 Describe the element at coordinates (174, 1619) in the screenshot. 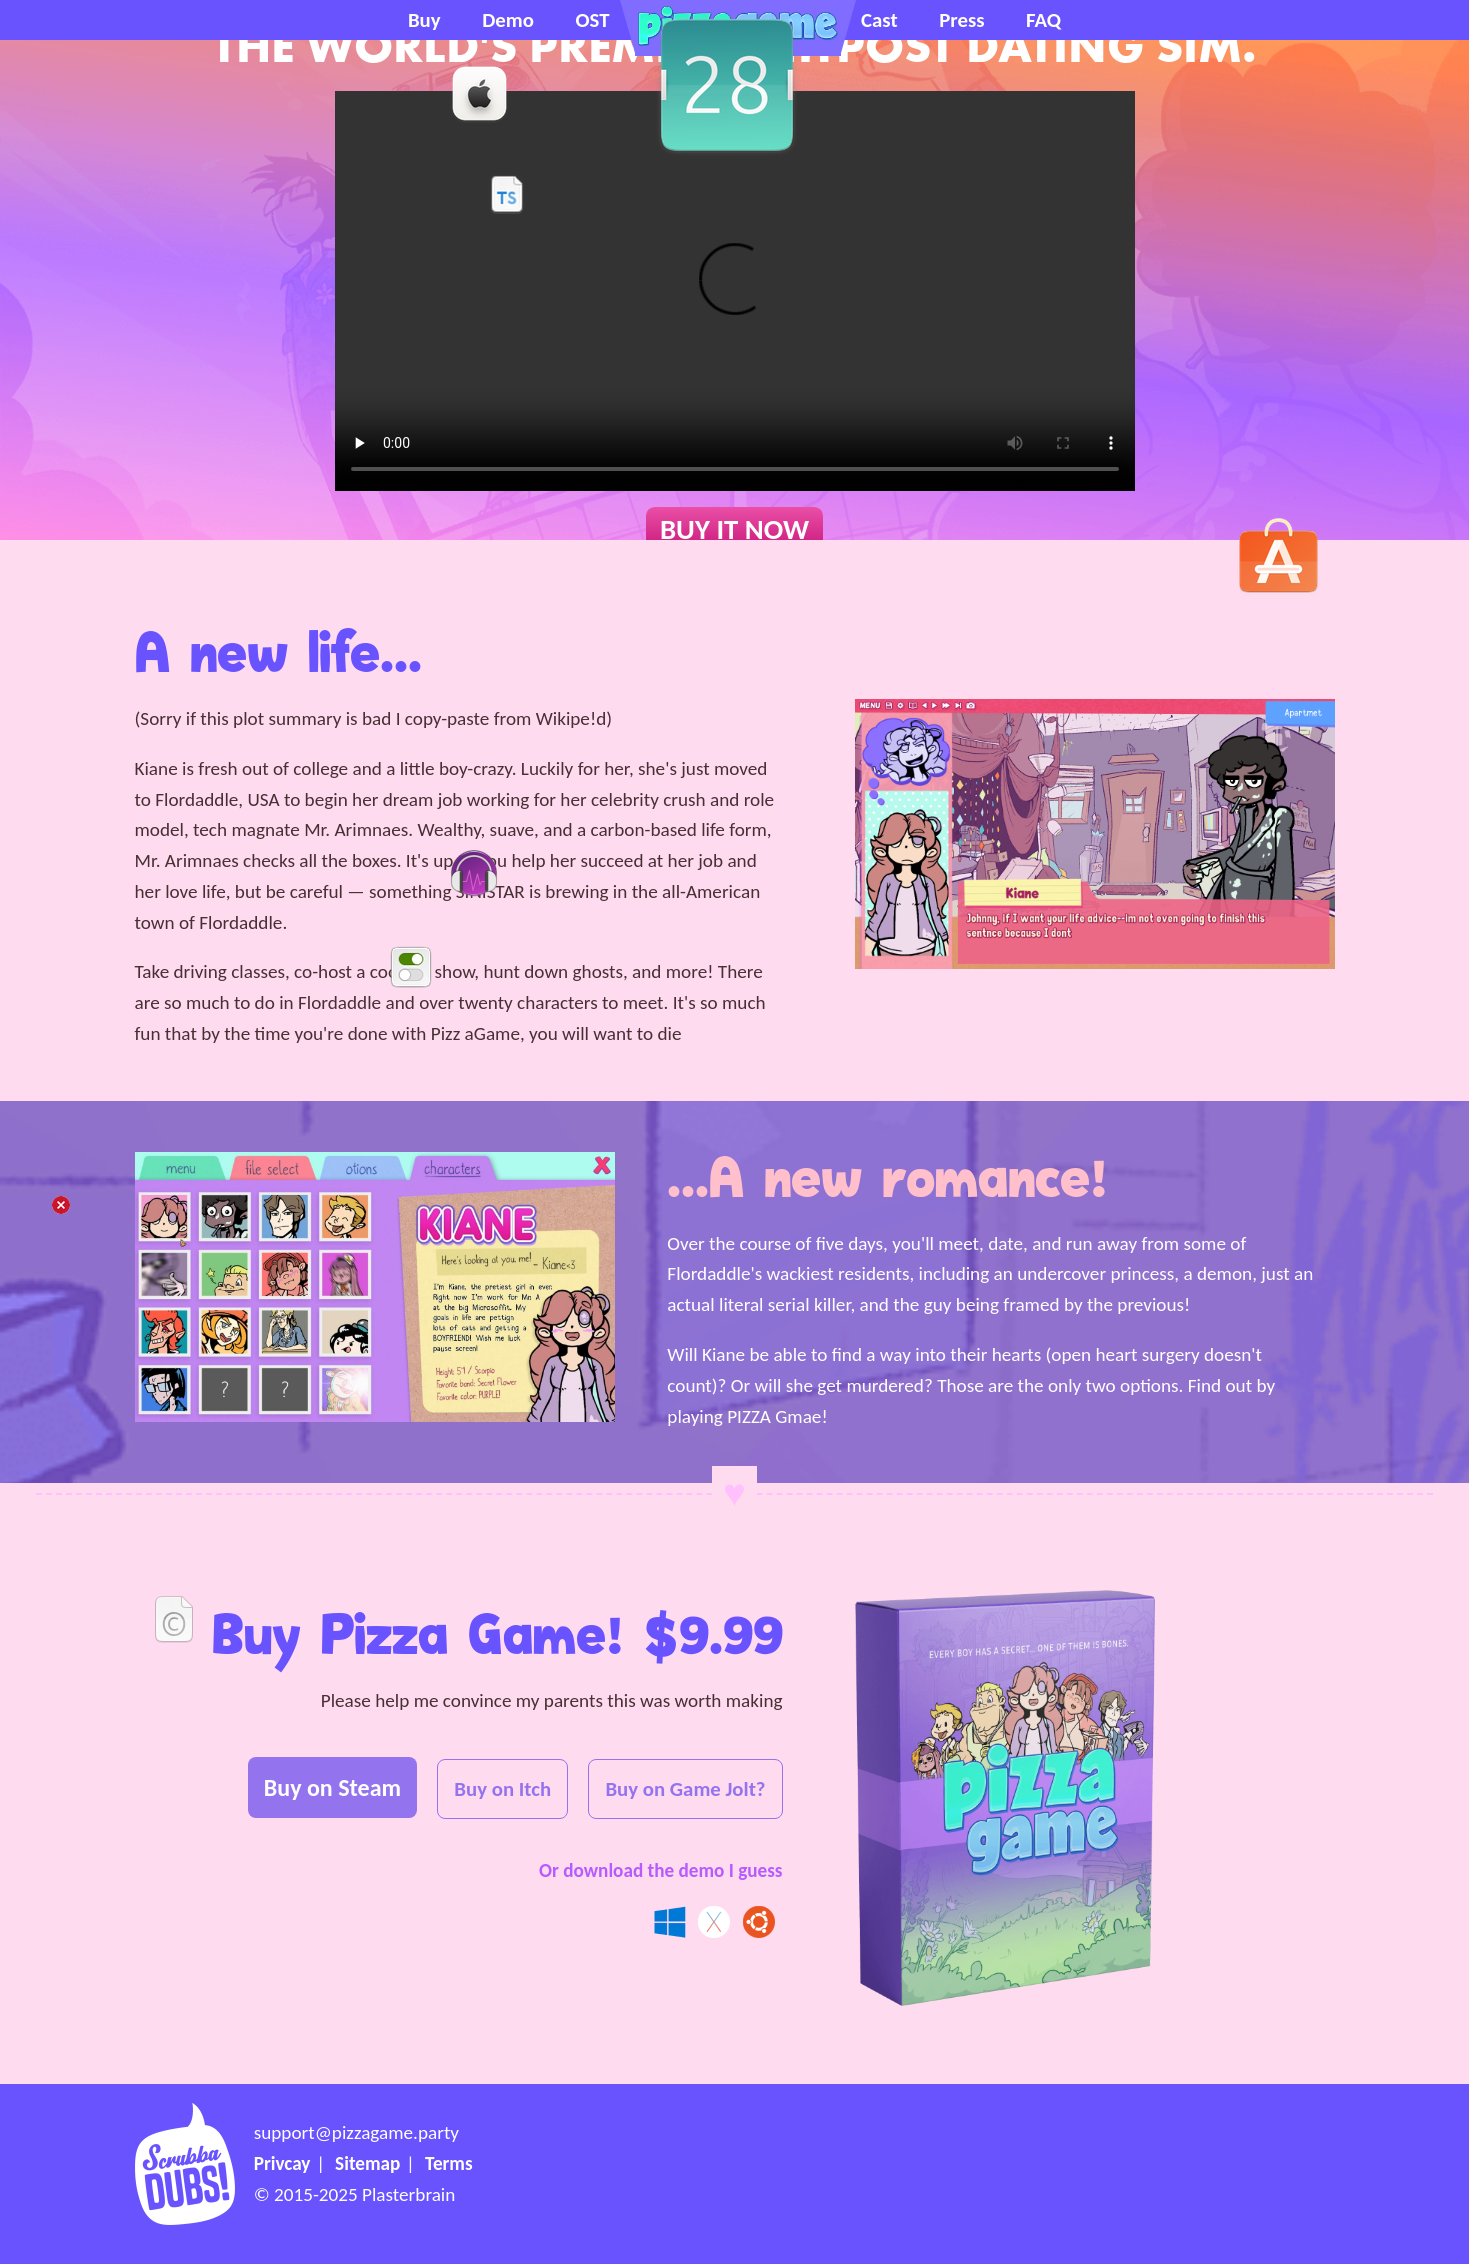

I see `indicates a file with copyright protection` at that location.